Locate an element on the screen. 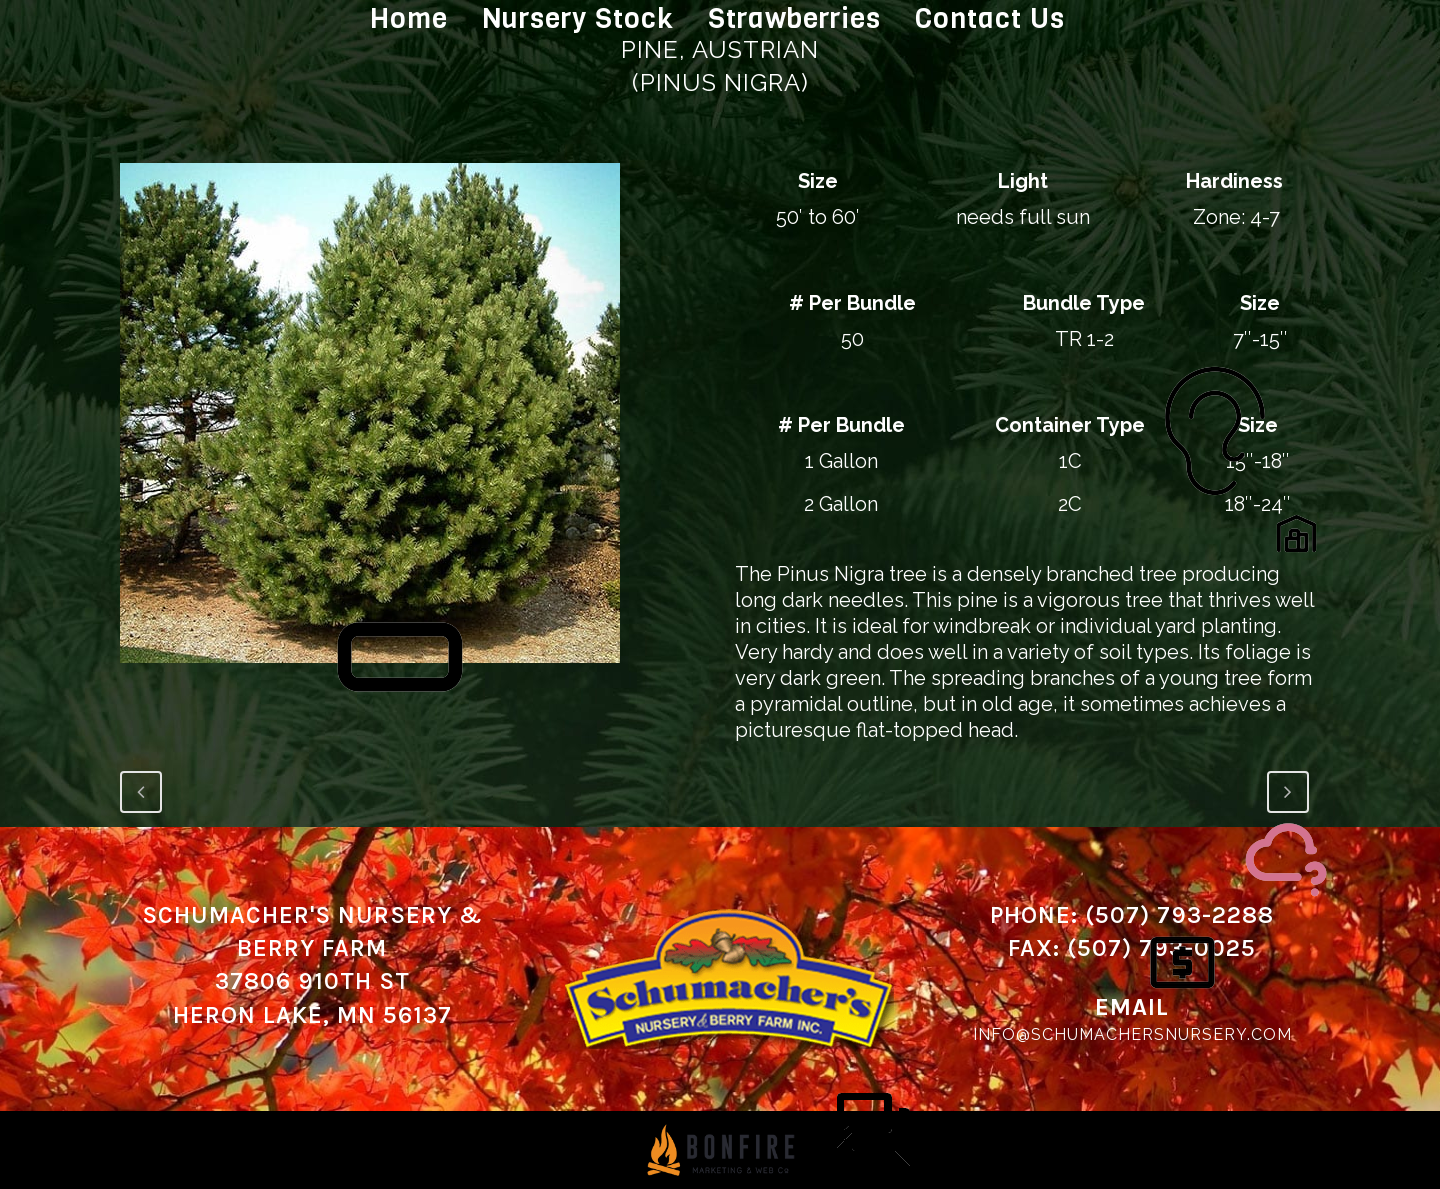 The image size is (1440, 1189). access audio or sound settings is located at coordinates (1215, 431).